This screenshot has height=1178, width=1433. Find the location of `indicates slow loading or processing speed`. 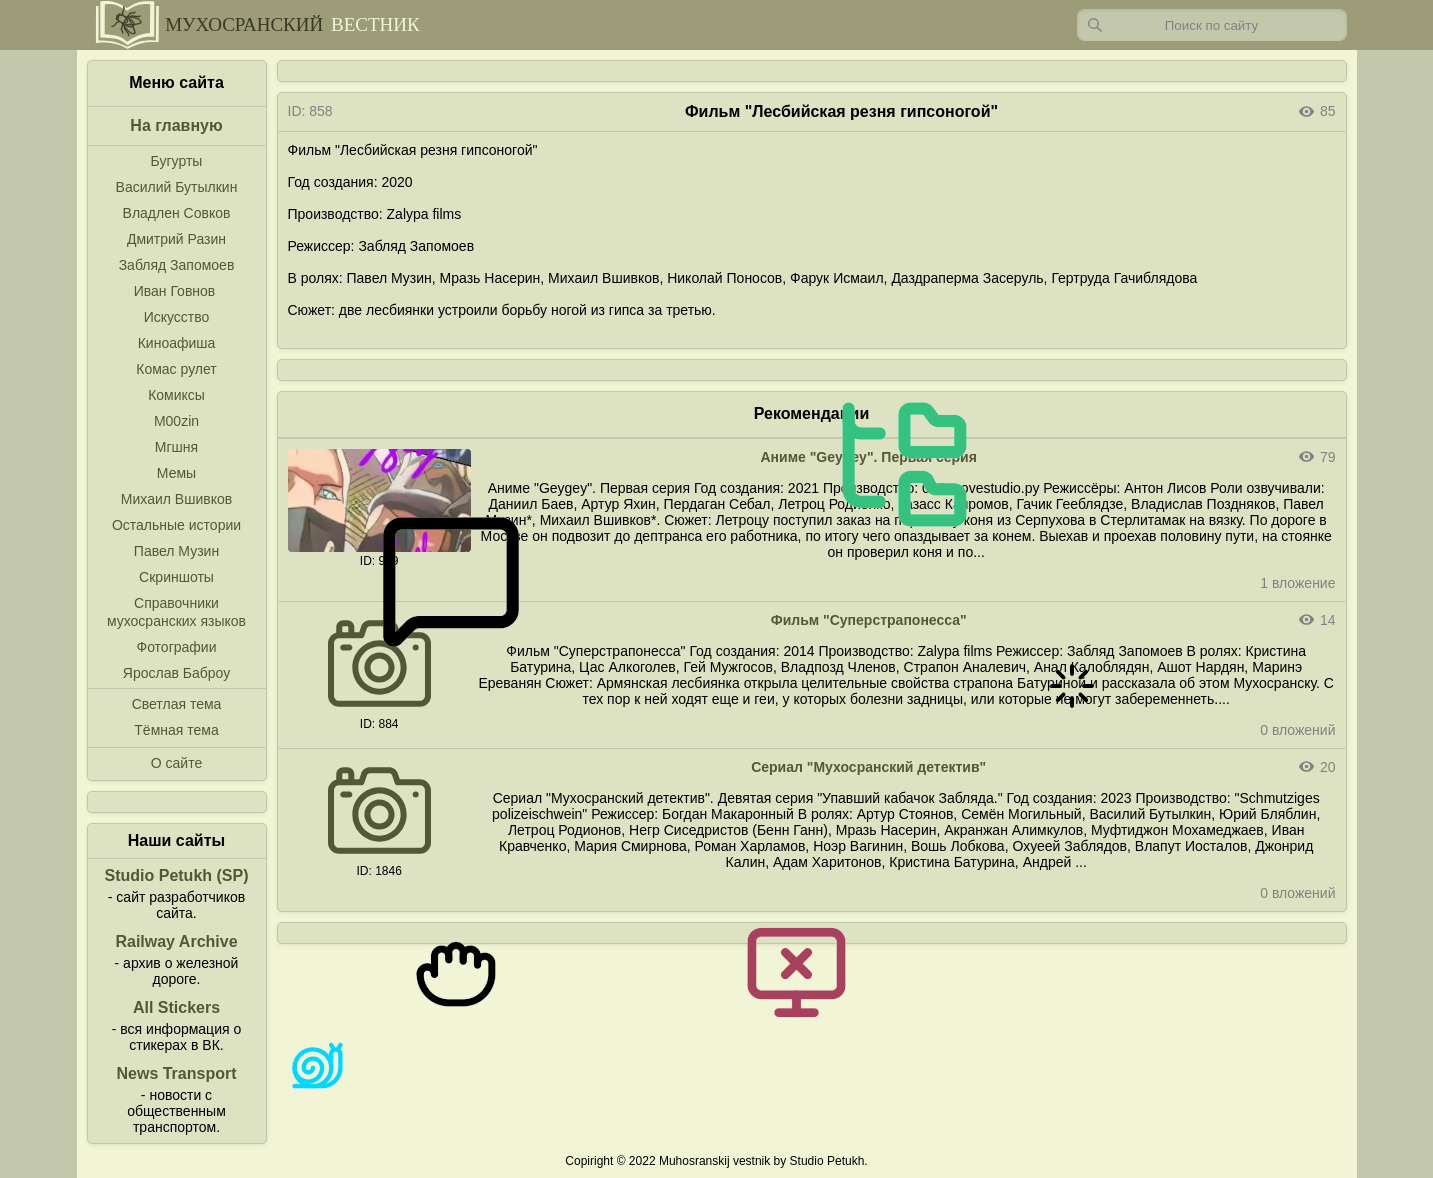

indicates slow loading or processing speed is located at coordinates (317, 1065).